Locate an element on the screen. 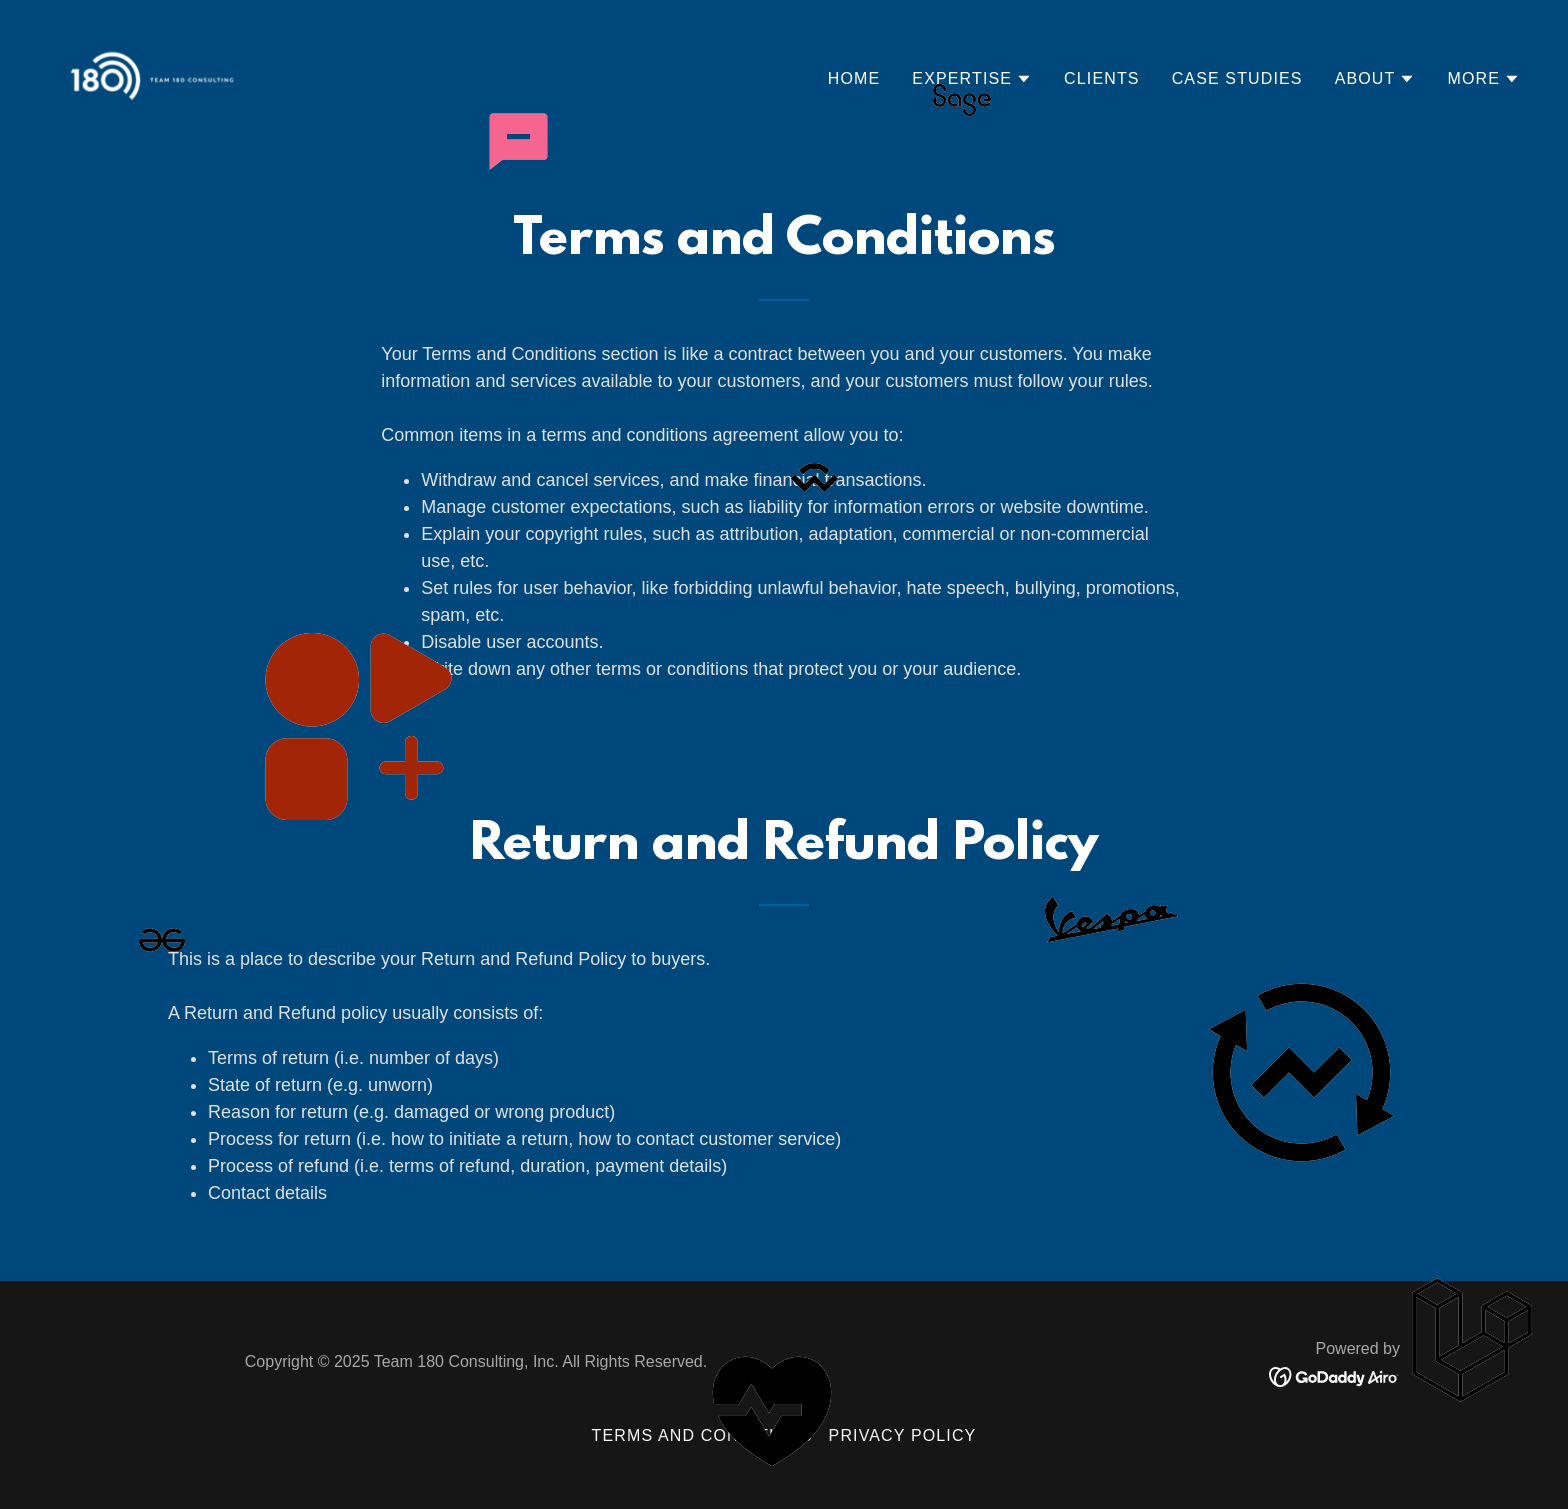 The height and width of the screenshot is (1509, 1568). connect your crypto wallet via WalletConnect is located at coordinates (814, 477).